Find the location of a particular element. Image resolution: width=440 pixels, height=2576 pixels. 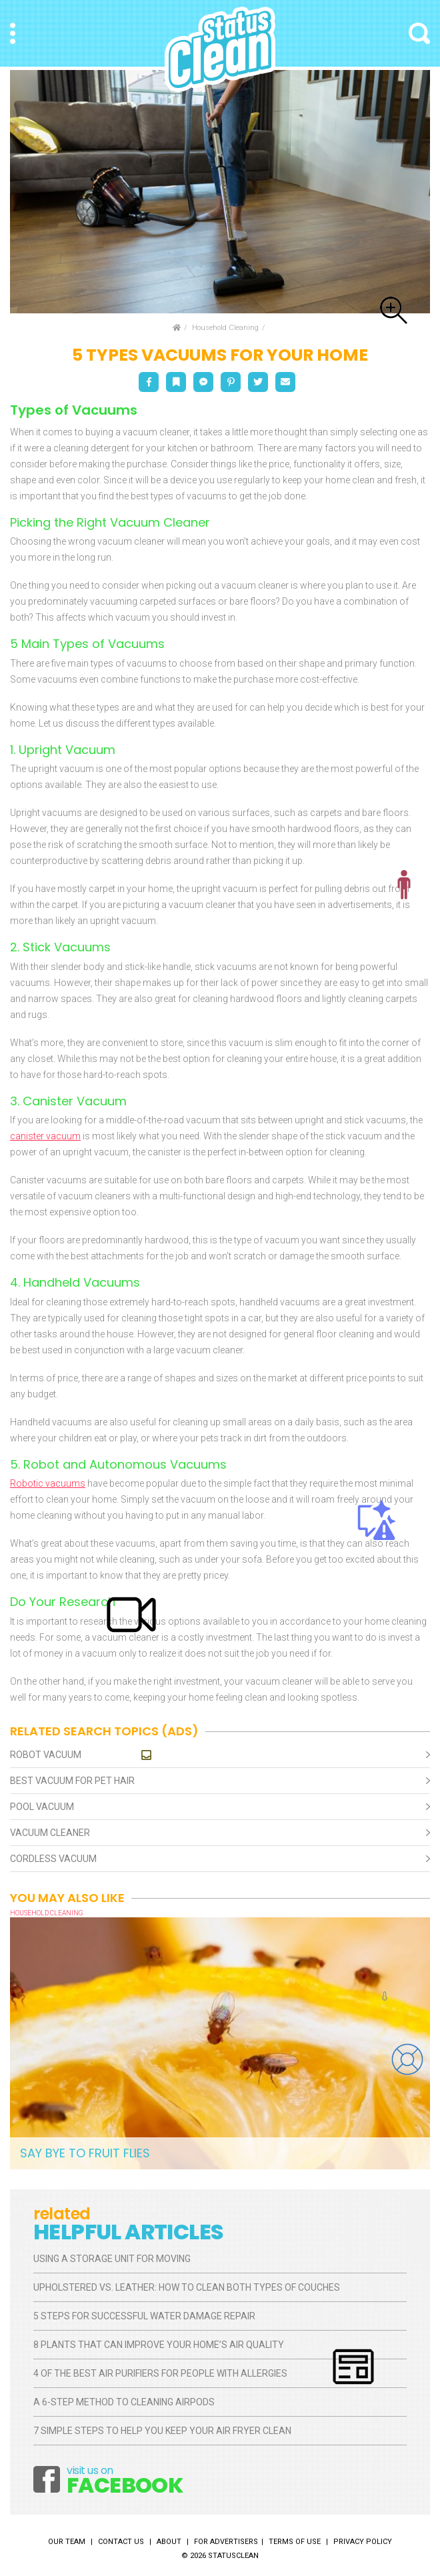

indicates high temperature reading is located at coordinates (385, 1996).